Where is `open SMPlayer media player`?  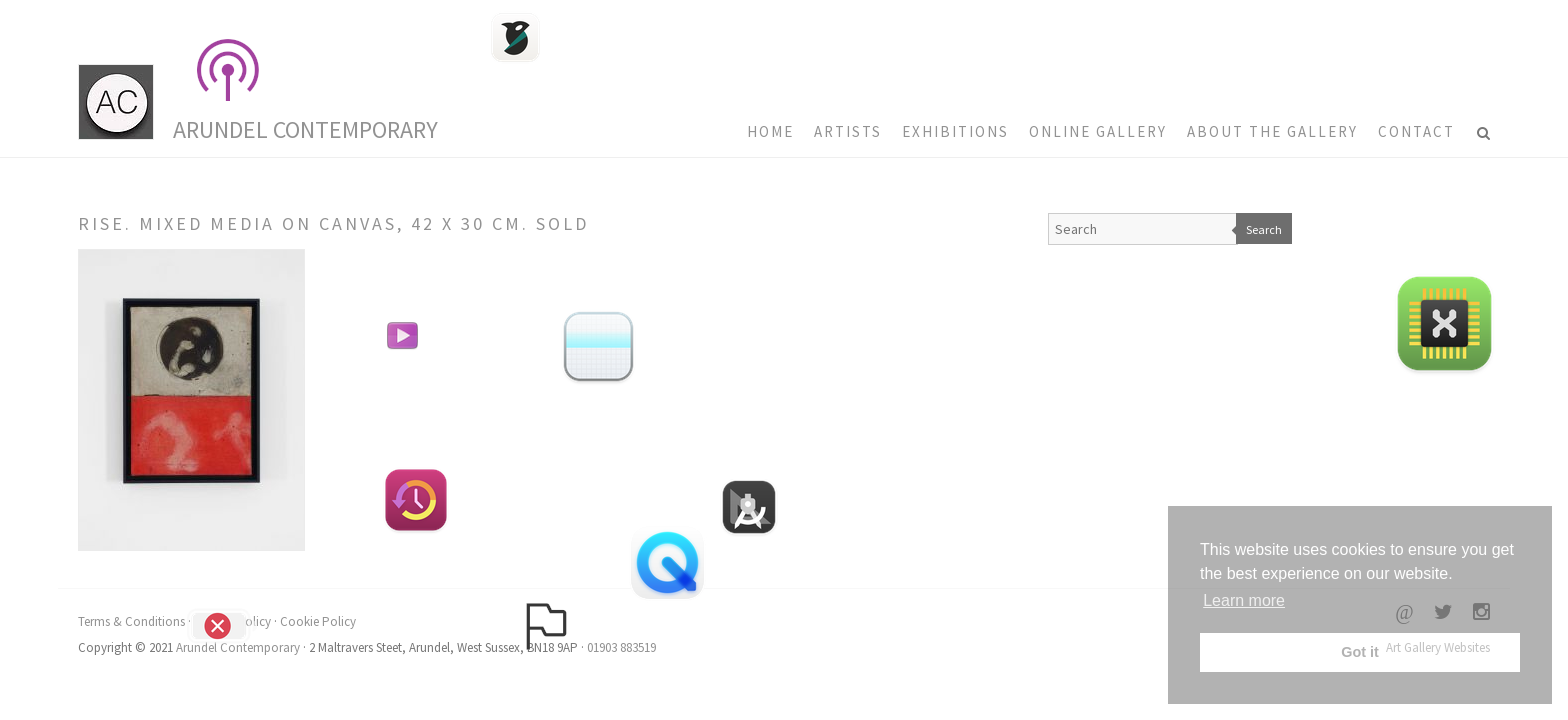 open SMPlayer media player is located at coordinates (667, 562).